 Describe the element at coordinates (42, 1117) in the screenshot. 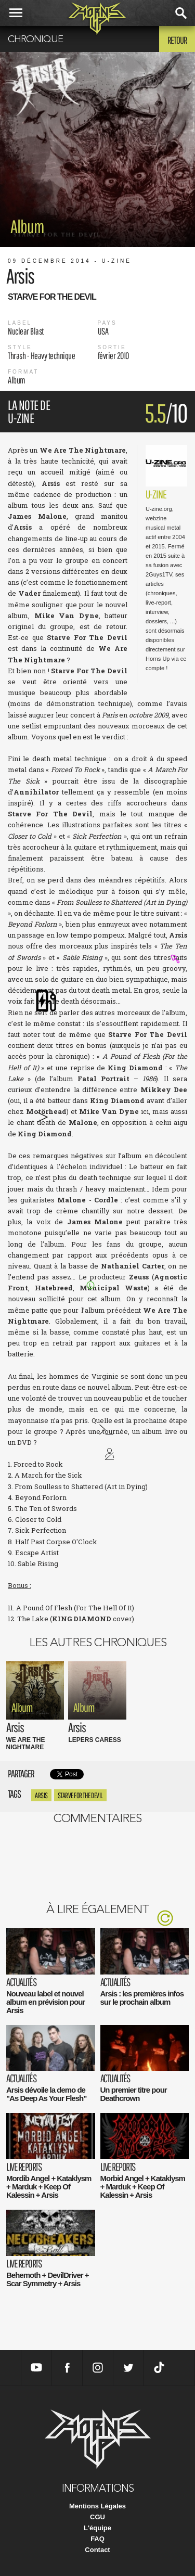

I see `navigate to the next item or page` at that location.